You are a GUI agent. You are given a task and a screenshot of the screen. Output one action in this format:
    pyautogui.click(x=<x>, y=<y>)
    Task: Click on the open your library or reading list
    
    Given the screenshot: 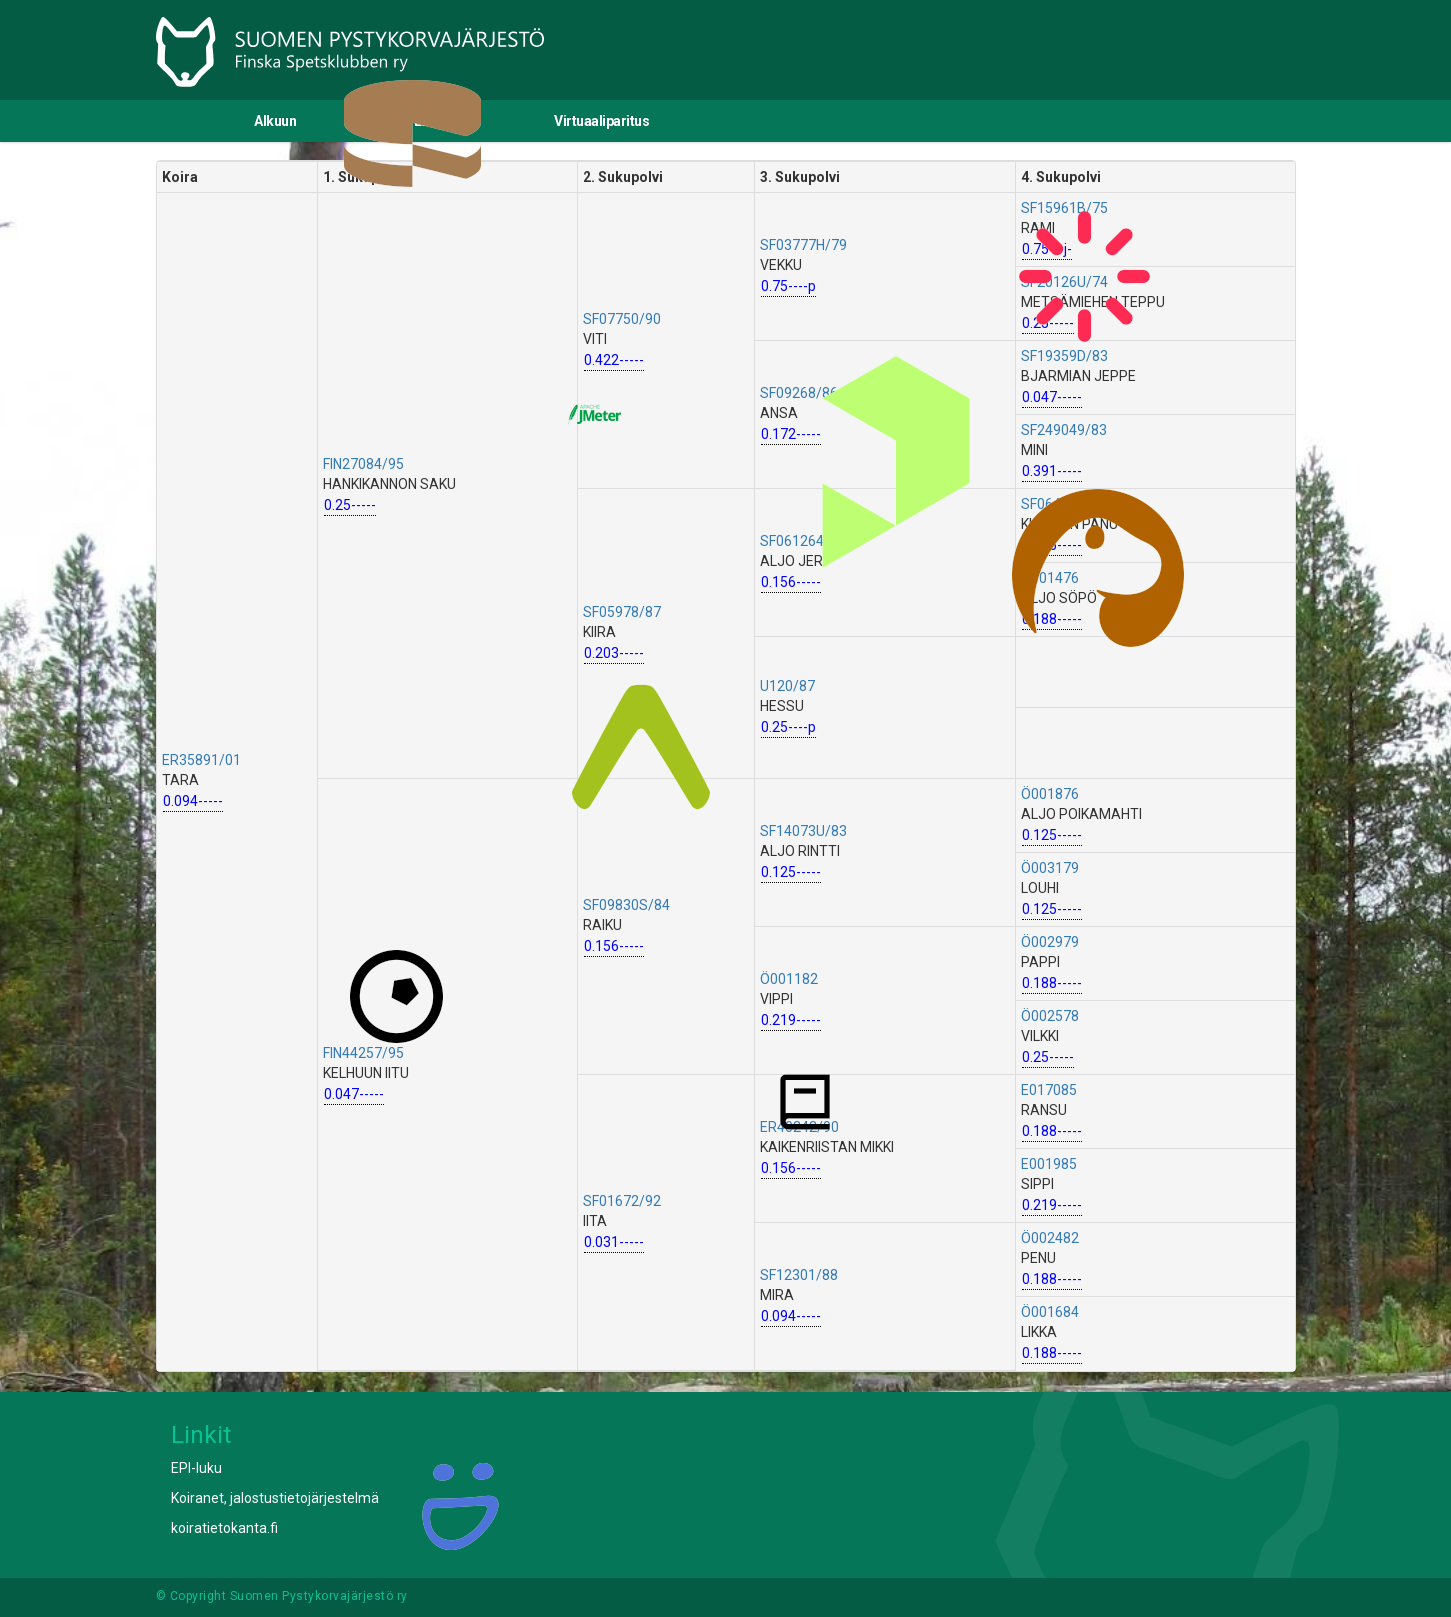 What is the action you would take?
    pyautogui.click(x=805, y=1102)
    